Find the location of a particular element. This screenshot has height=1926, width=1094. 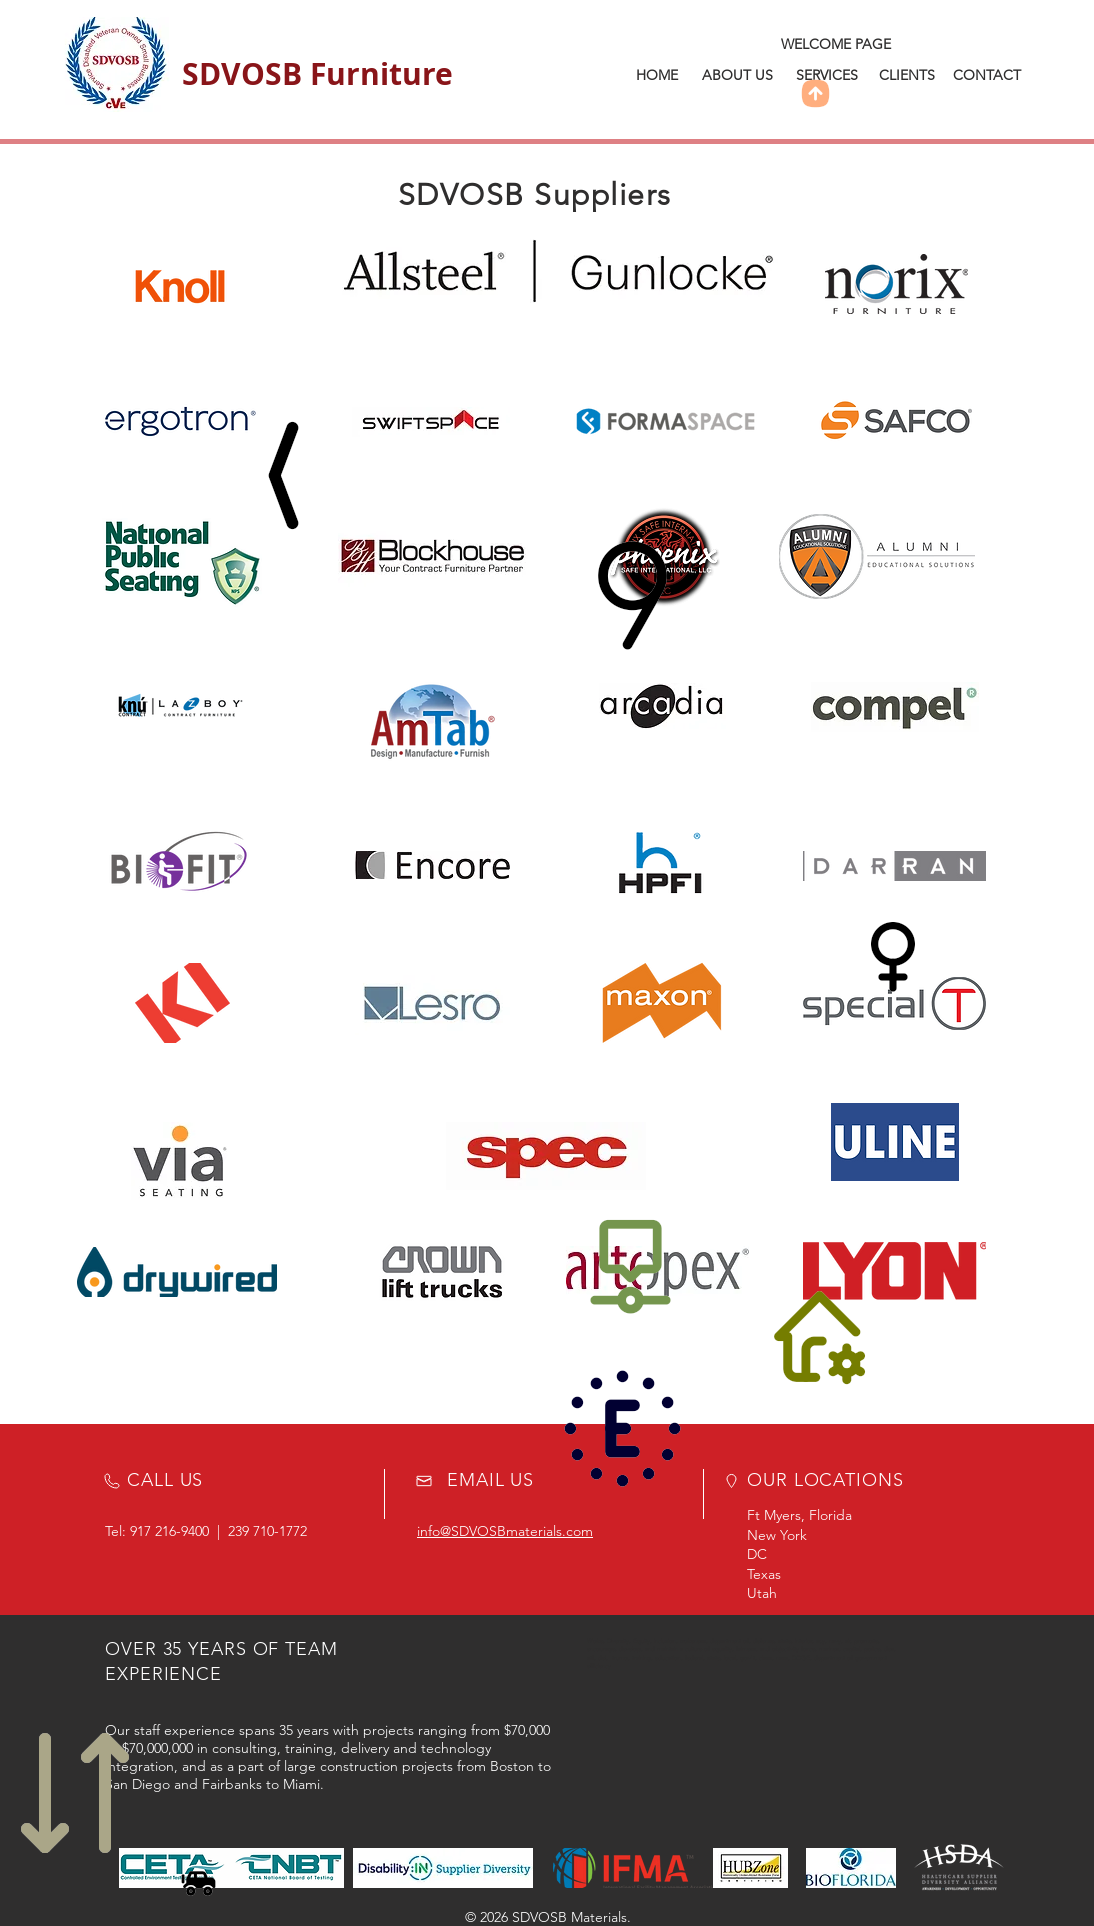

view event details on timeline is located at coordinates (630, 1264).